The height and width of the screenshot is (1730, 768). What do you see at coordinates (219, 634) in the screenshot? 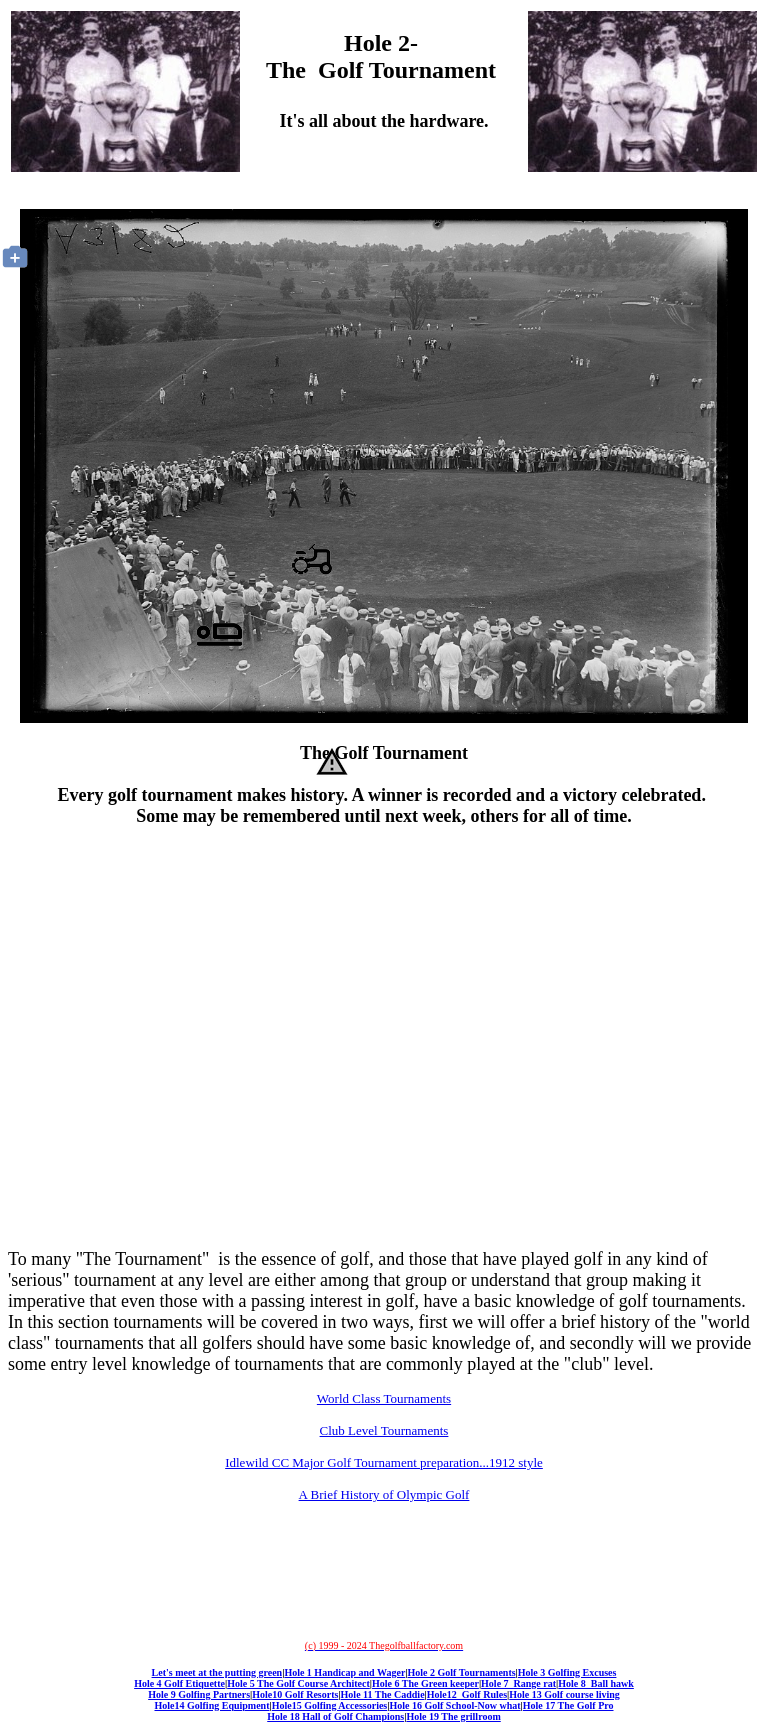
I see `view hotel or accommodation options` at bounding box center [219, 634].